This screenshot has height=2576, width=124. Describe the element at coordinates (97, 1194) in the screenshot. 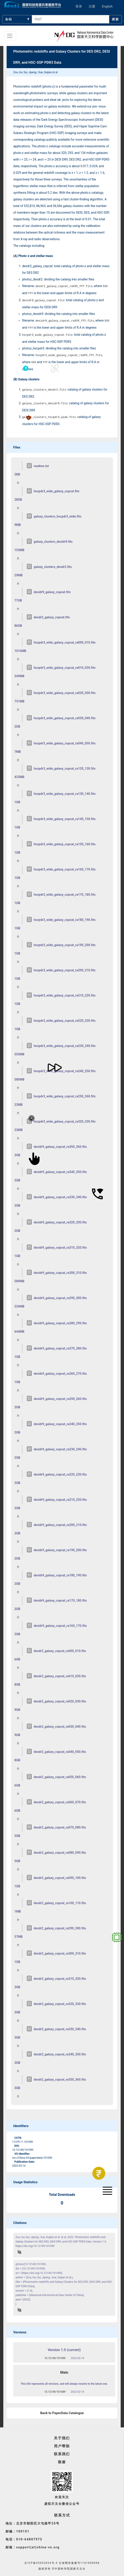

I see `enable wifi calling feature` at that location.